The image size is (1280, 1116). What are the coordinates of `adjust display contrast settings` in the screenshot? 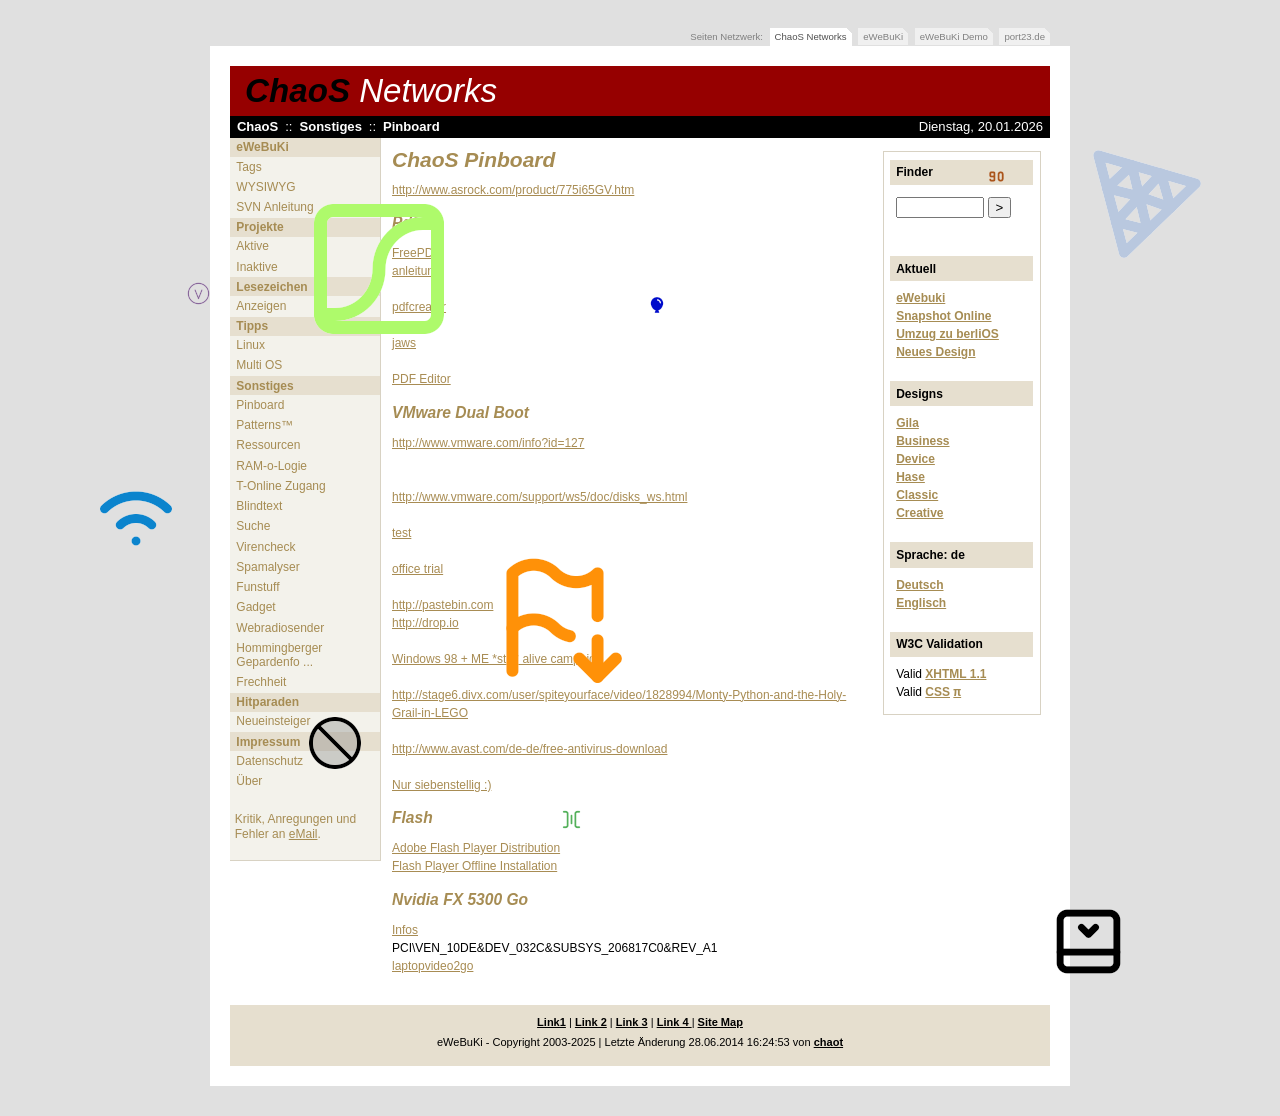 It's located at (379, 269).